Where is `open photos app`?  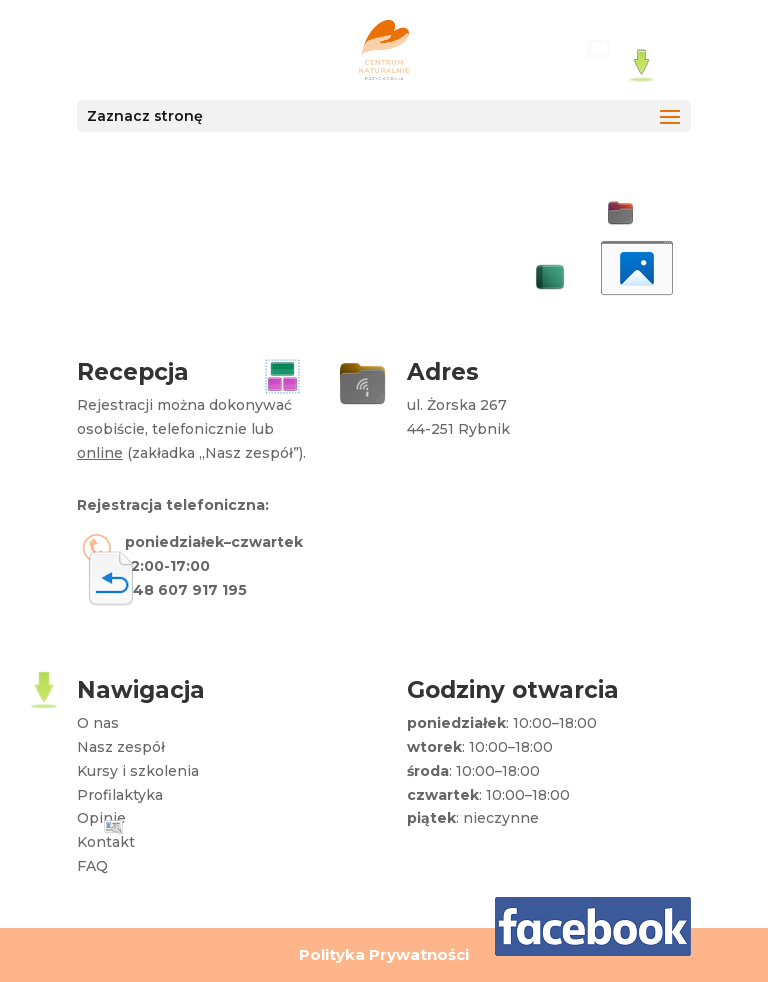 open photos app is located at coordinates (637, 268).